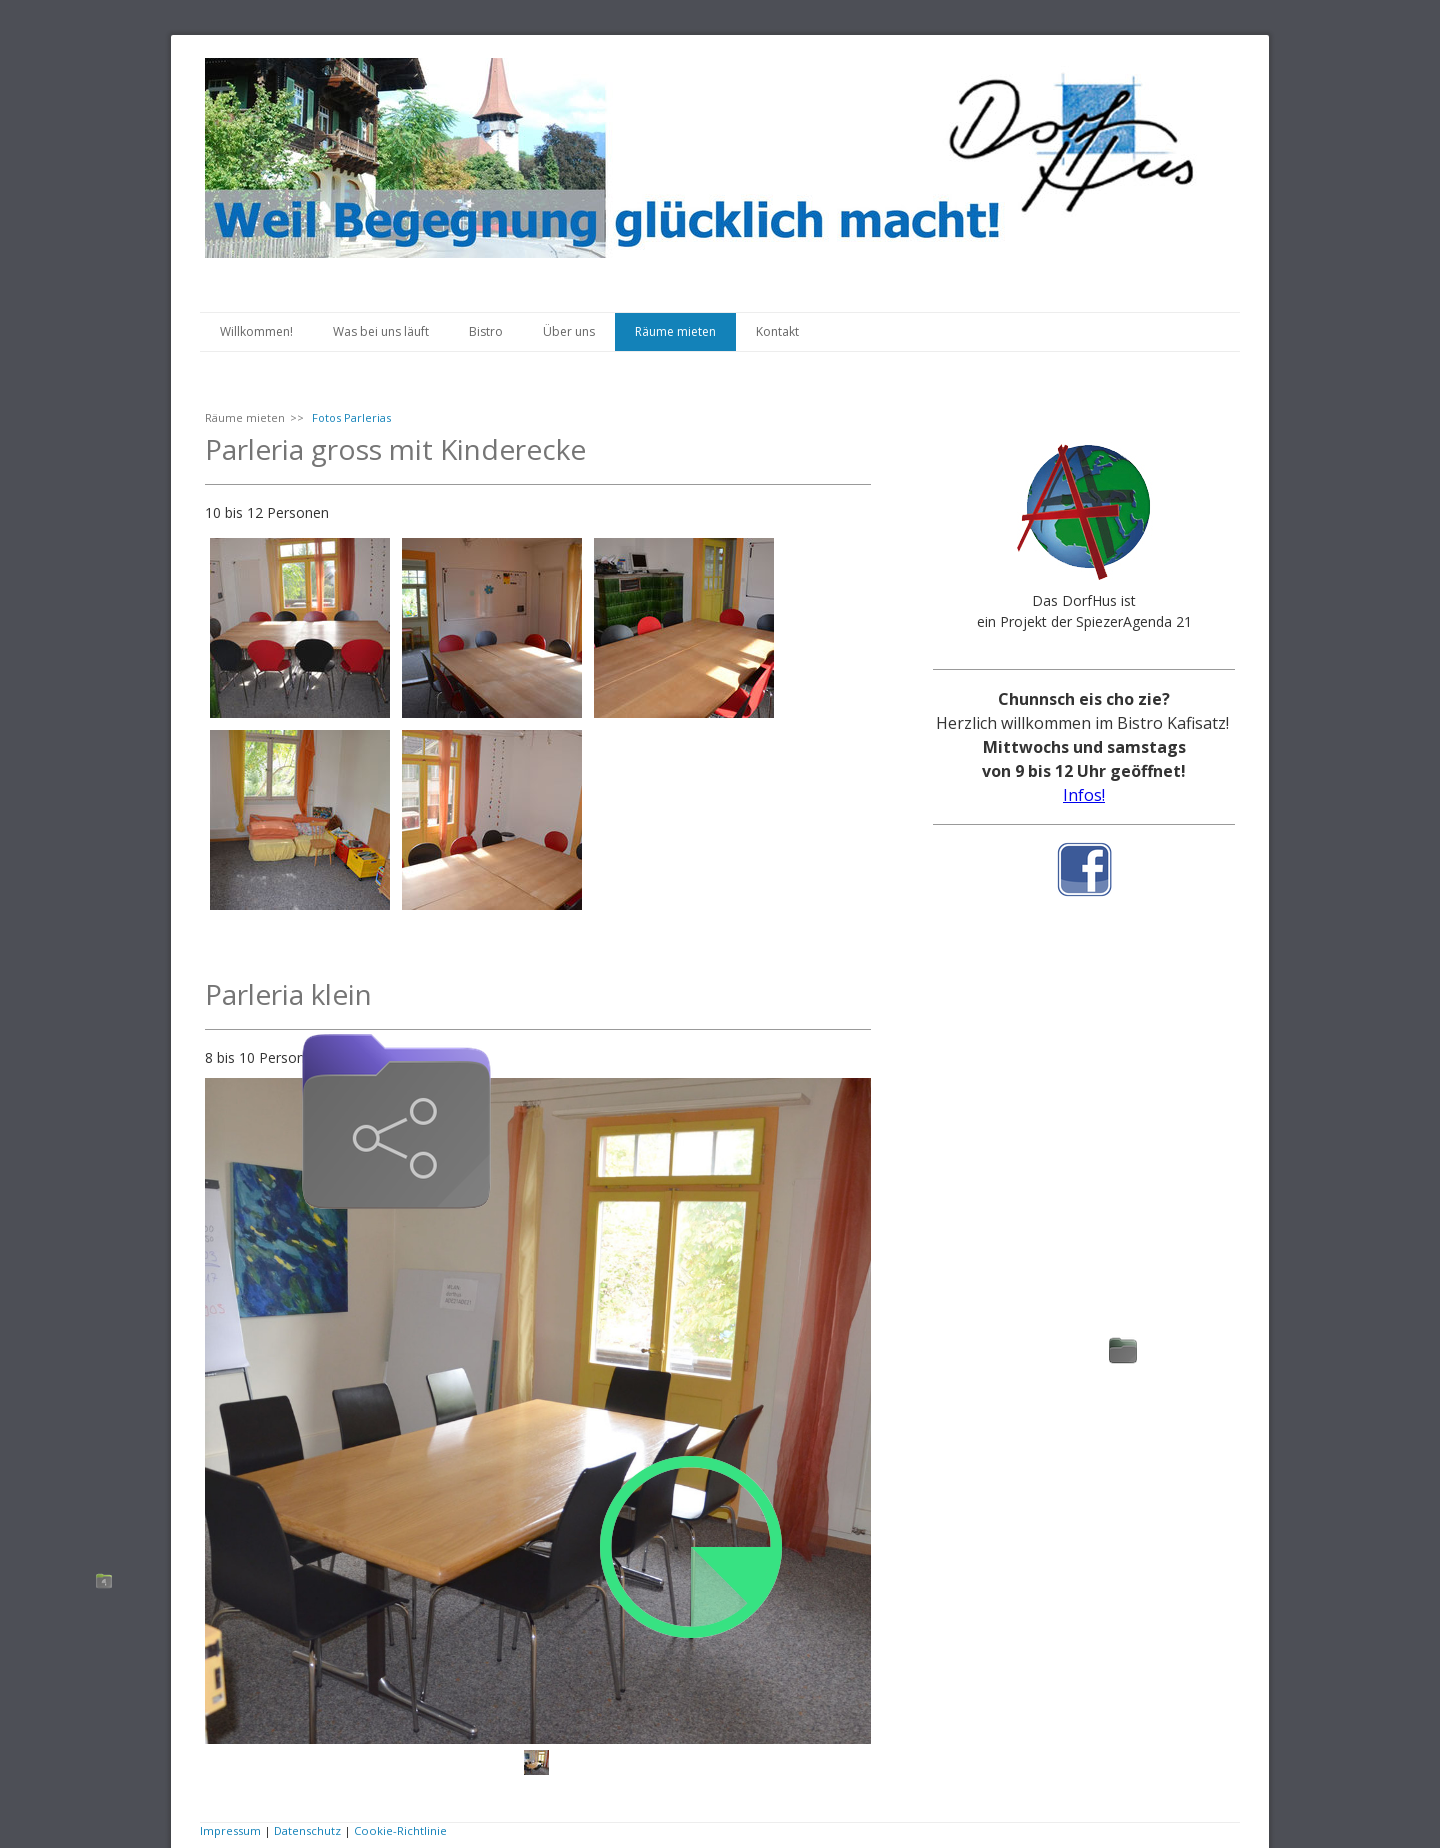 This screenshot has width=1440, height=1848. I want to click on indicates a valid drop target for dragging files, so click(1123, 1350).